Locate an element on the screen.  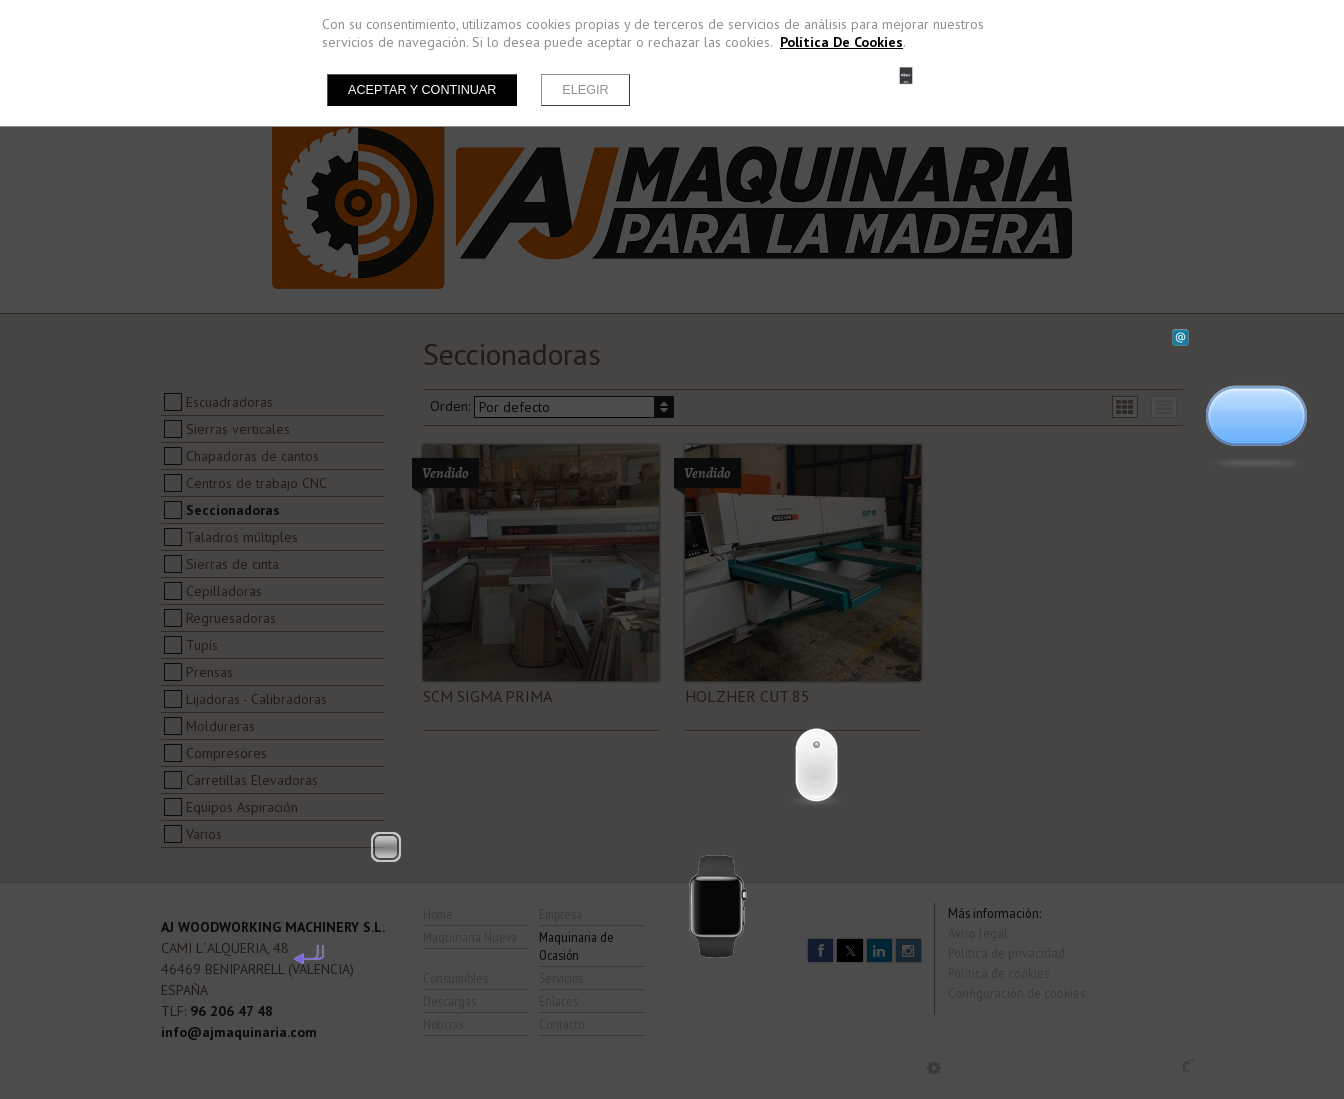
connect a bluetooth mouse is located at coordinates (816, 767).